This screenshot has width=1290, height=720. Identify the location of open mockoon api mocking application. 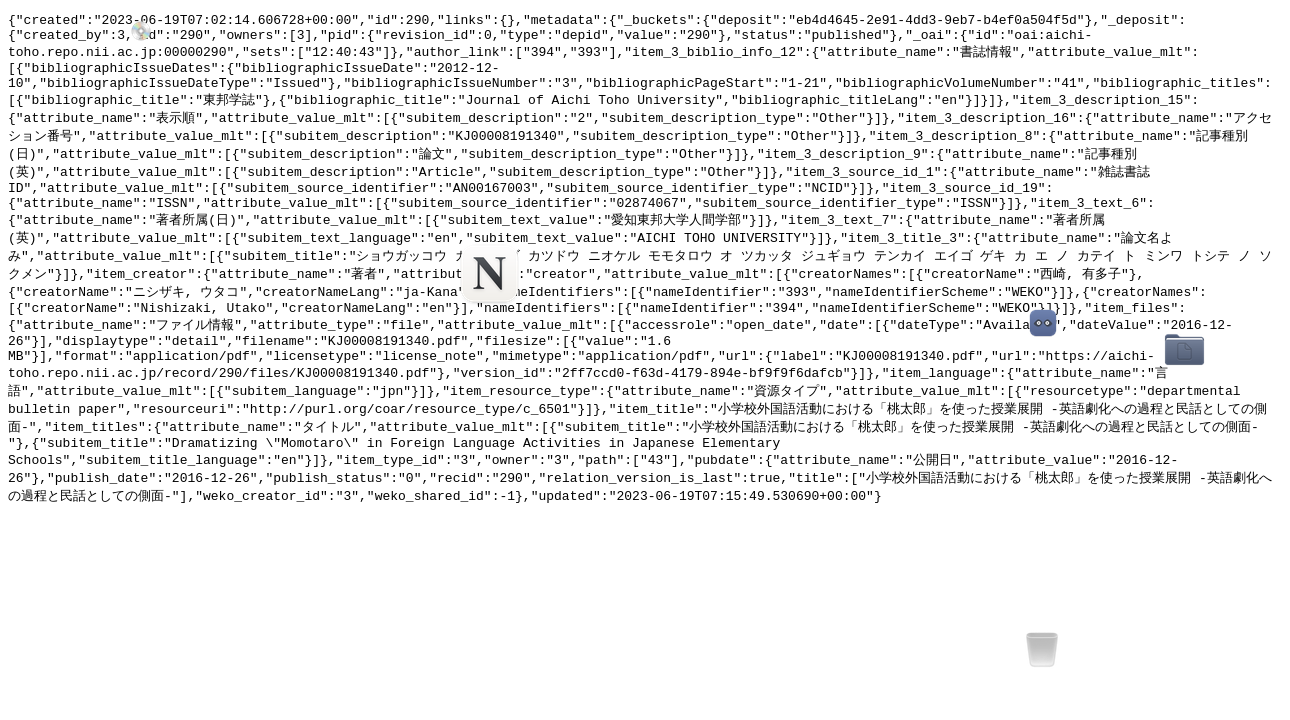
(1043, 323).